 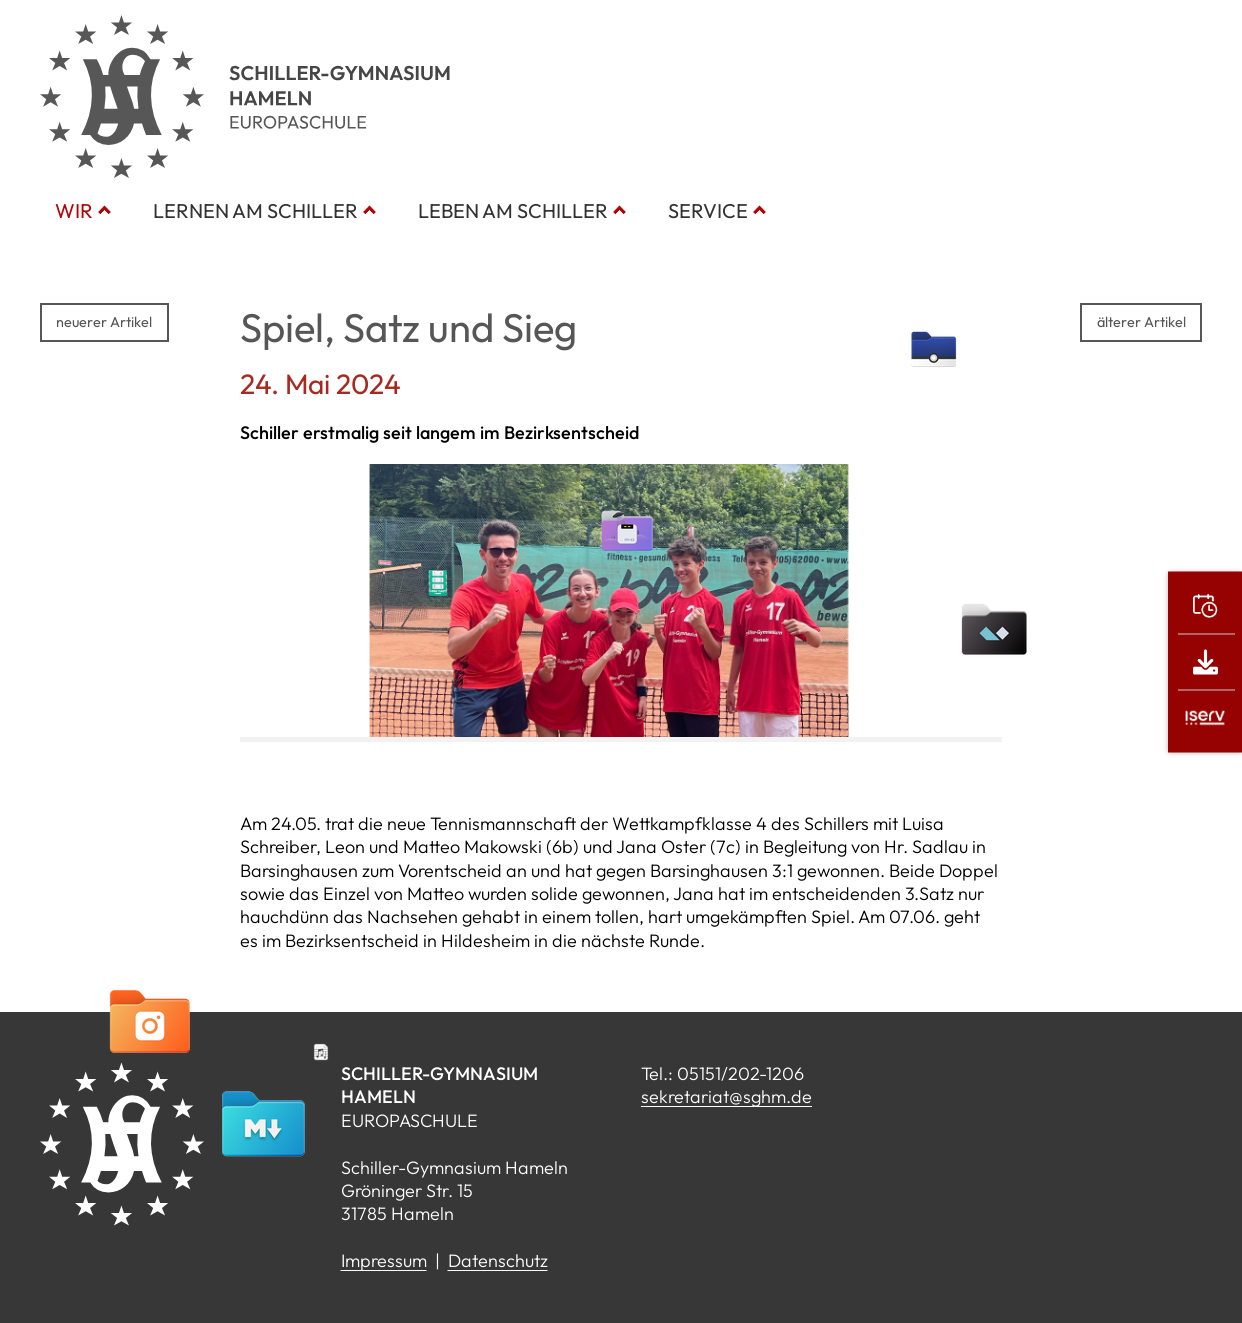 I want to click on iMelody ringtone file, so click(x=321, y=1052).